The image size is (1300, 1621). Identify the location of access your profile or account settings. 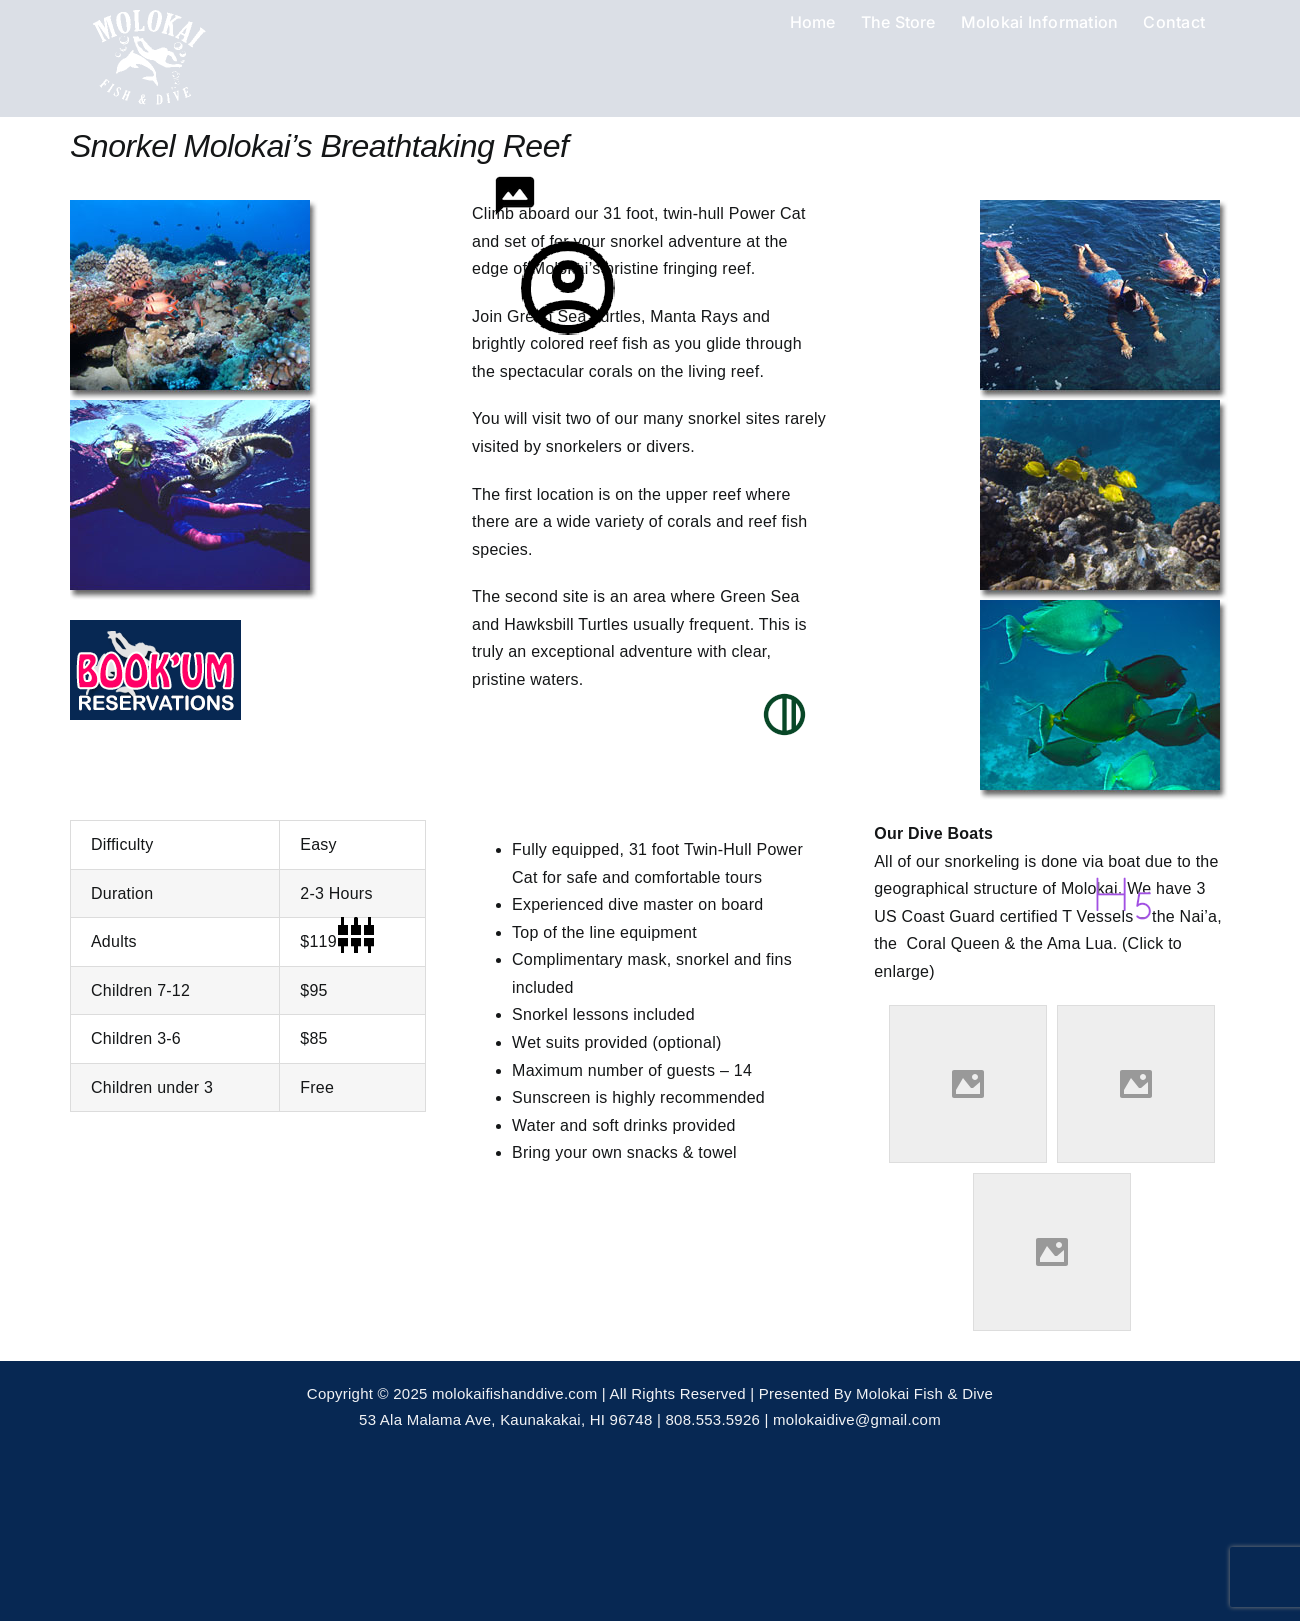
(568, 288).